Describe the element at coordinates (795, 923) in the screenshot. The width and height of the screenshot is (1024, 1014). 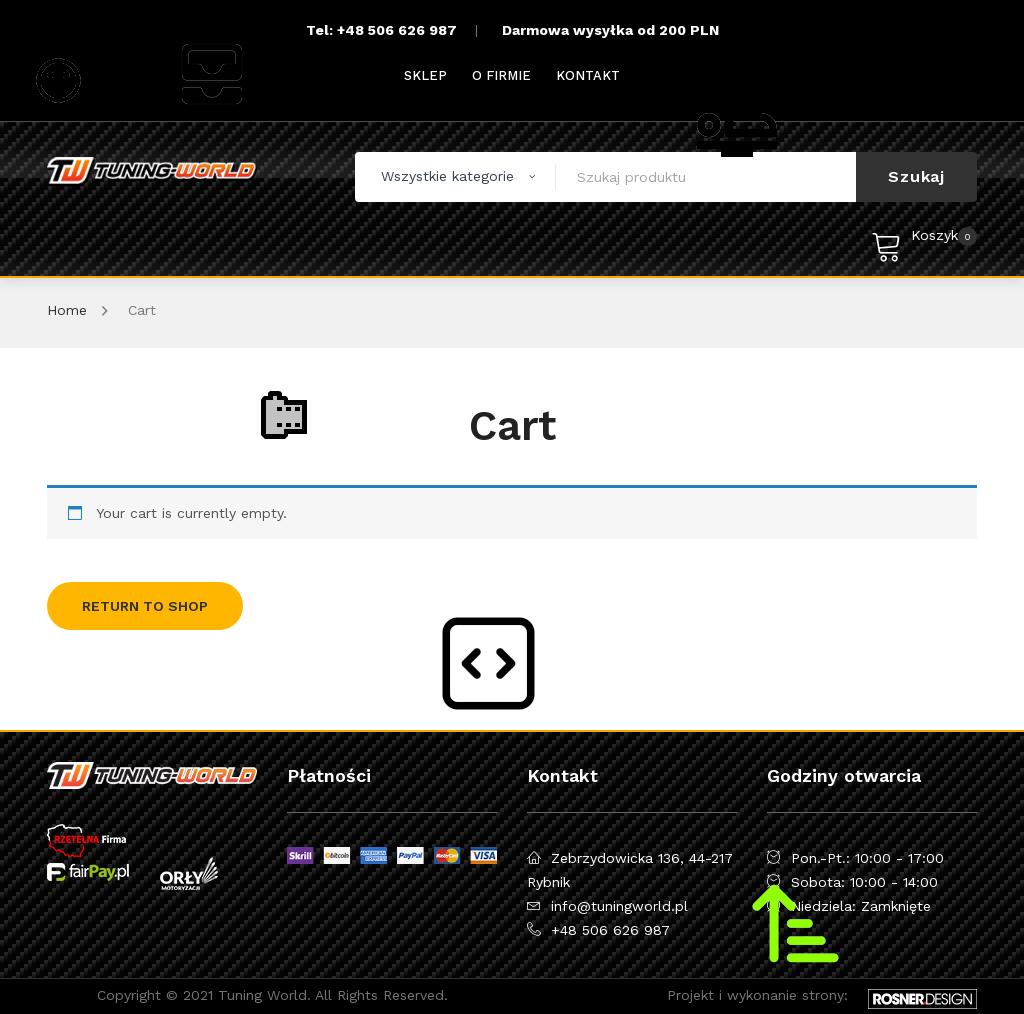
I see `sort items in ascending order` at that location.